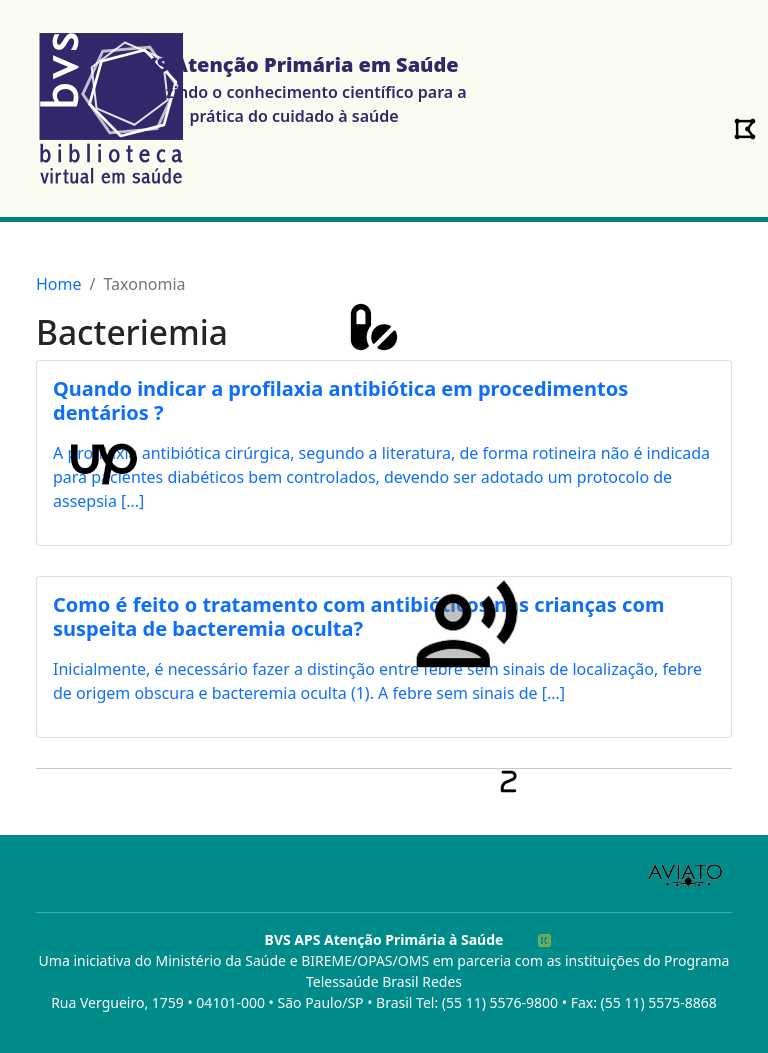 Image resolution: width=768 pixels, height=1053 pixels. I want to click on korvue brand logo, so click(544, 940).